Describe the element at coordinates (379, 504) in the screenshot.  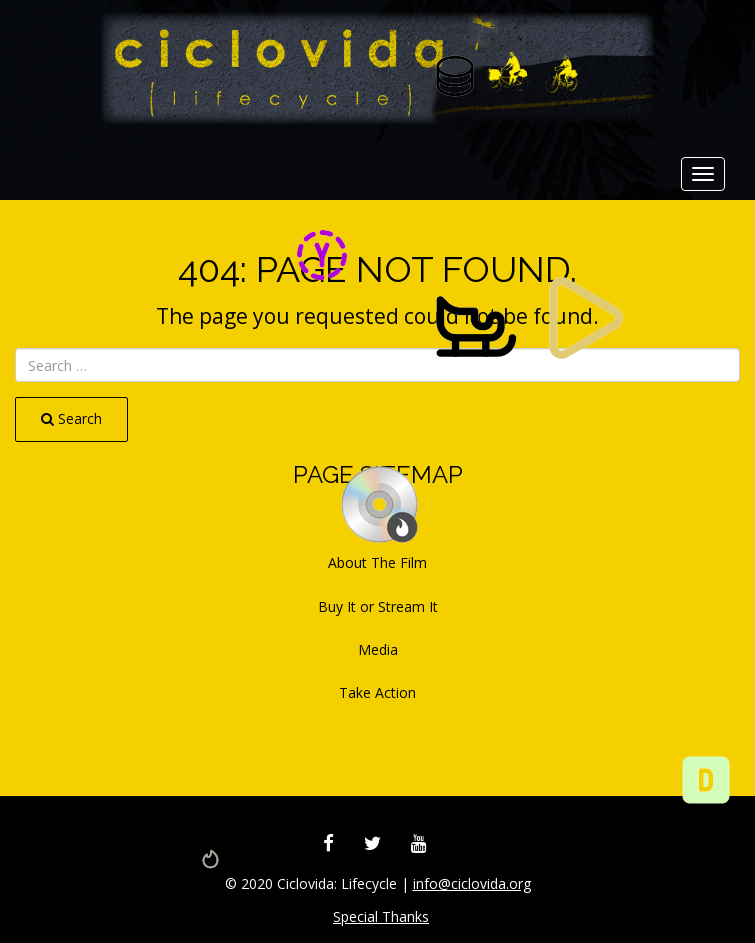
I see `burn files to a CD or DVD` at that location.